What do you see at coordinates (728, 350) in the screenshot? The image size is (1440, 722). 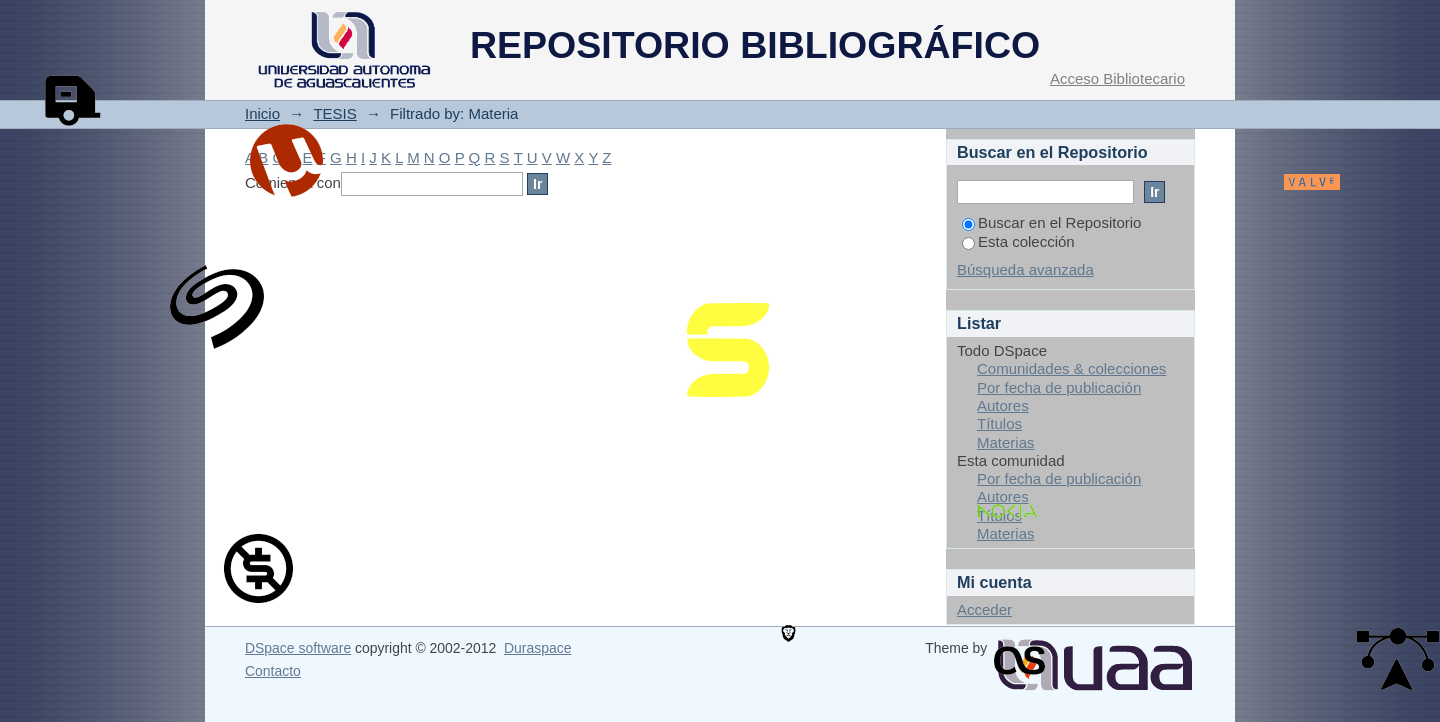 I see `Scrutinizer CI logo` at bounding box center [728, 350].